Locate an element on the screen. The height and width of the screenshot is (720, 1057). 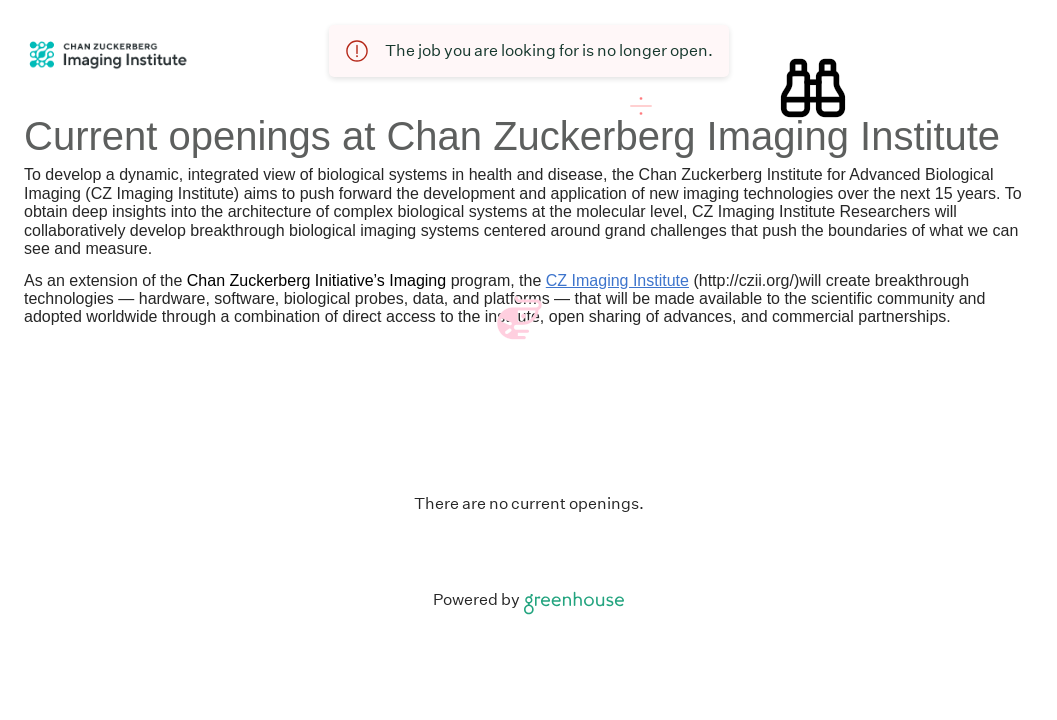
perform division operation is located at coordinates (641, 106).